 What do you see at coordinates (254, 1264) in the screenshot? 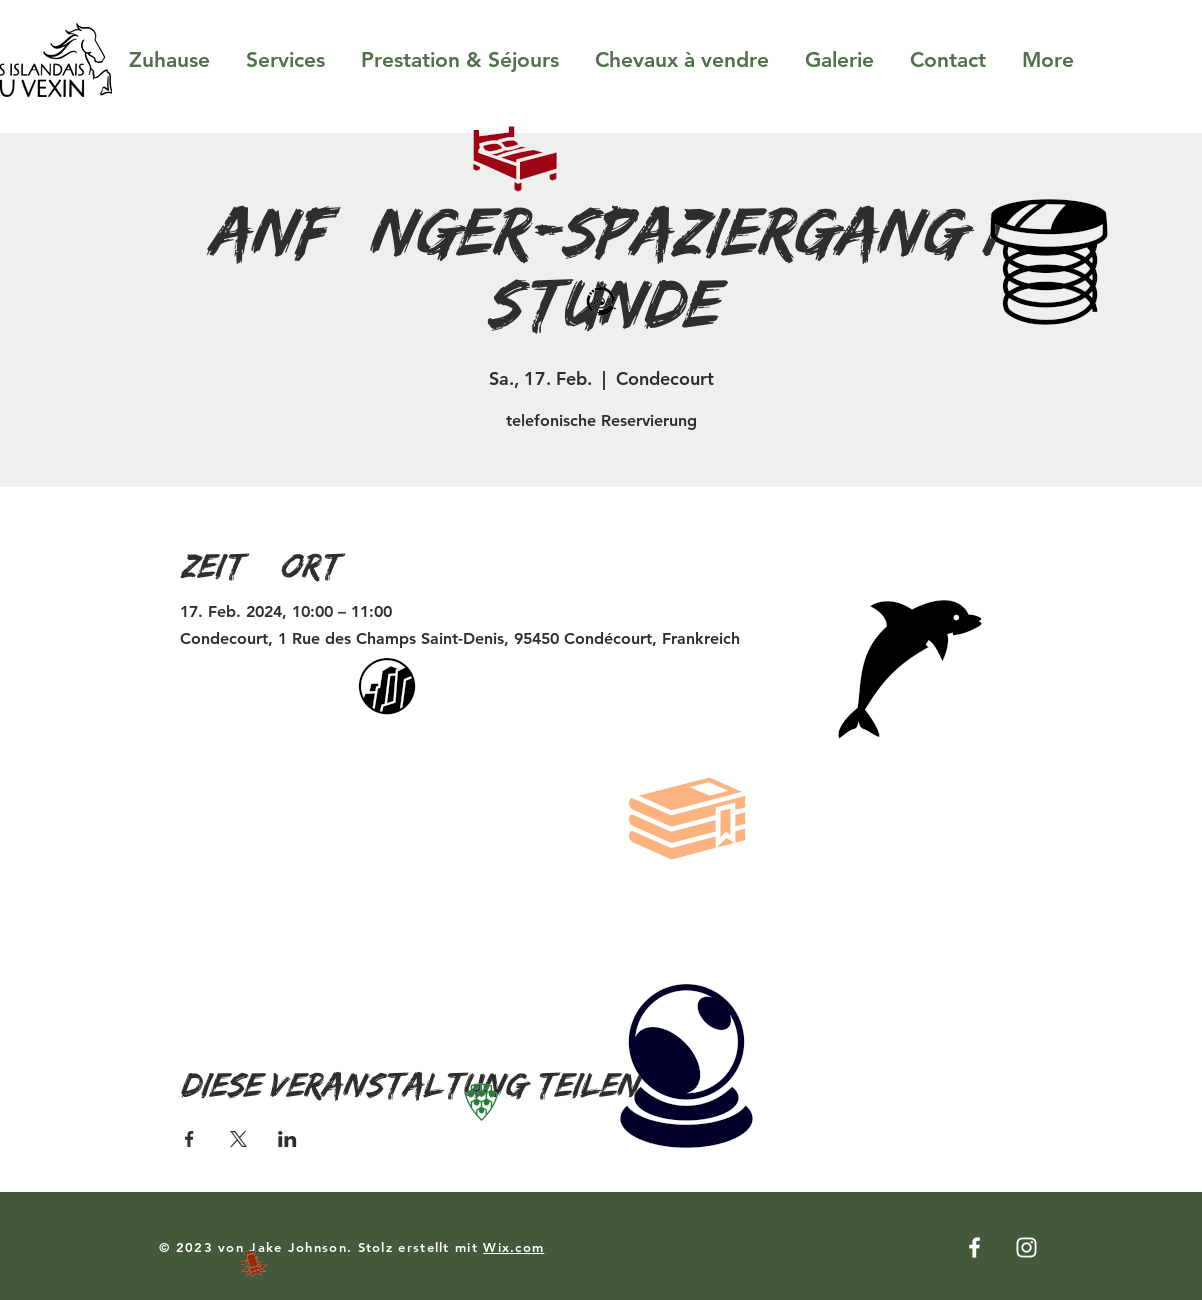
I see `indicates a legal or court-related feature` at bounding box center [254, 1264].